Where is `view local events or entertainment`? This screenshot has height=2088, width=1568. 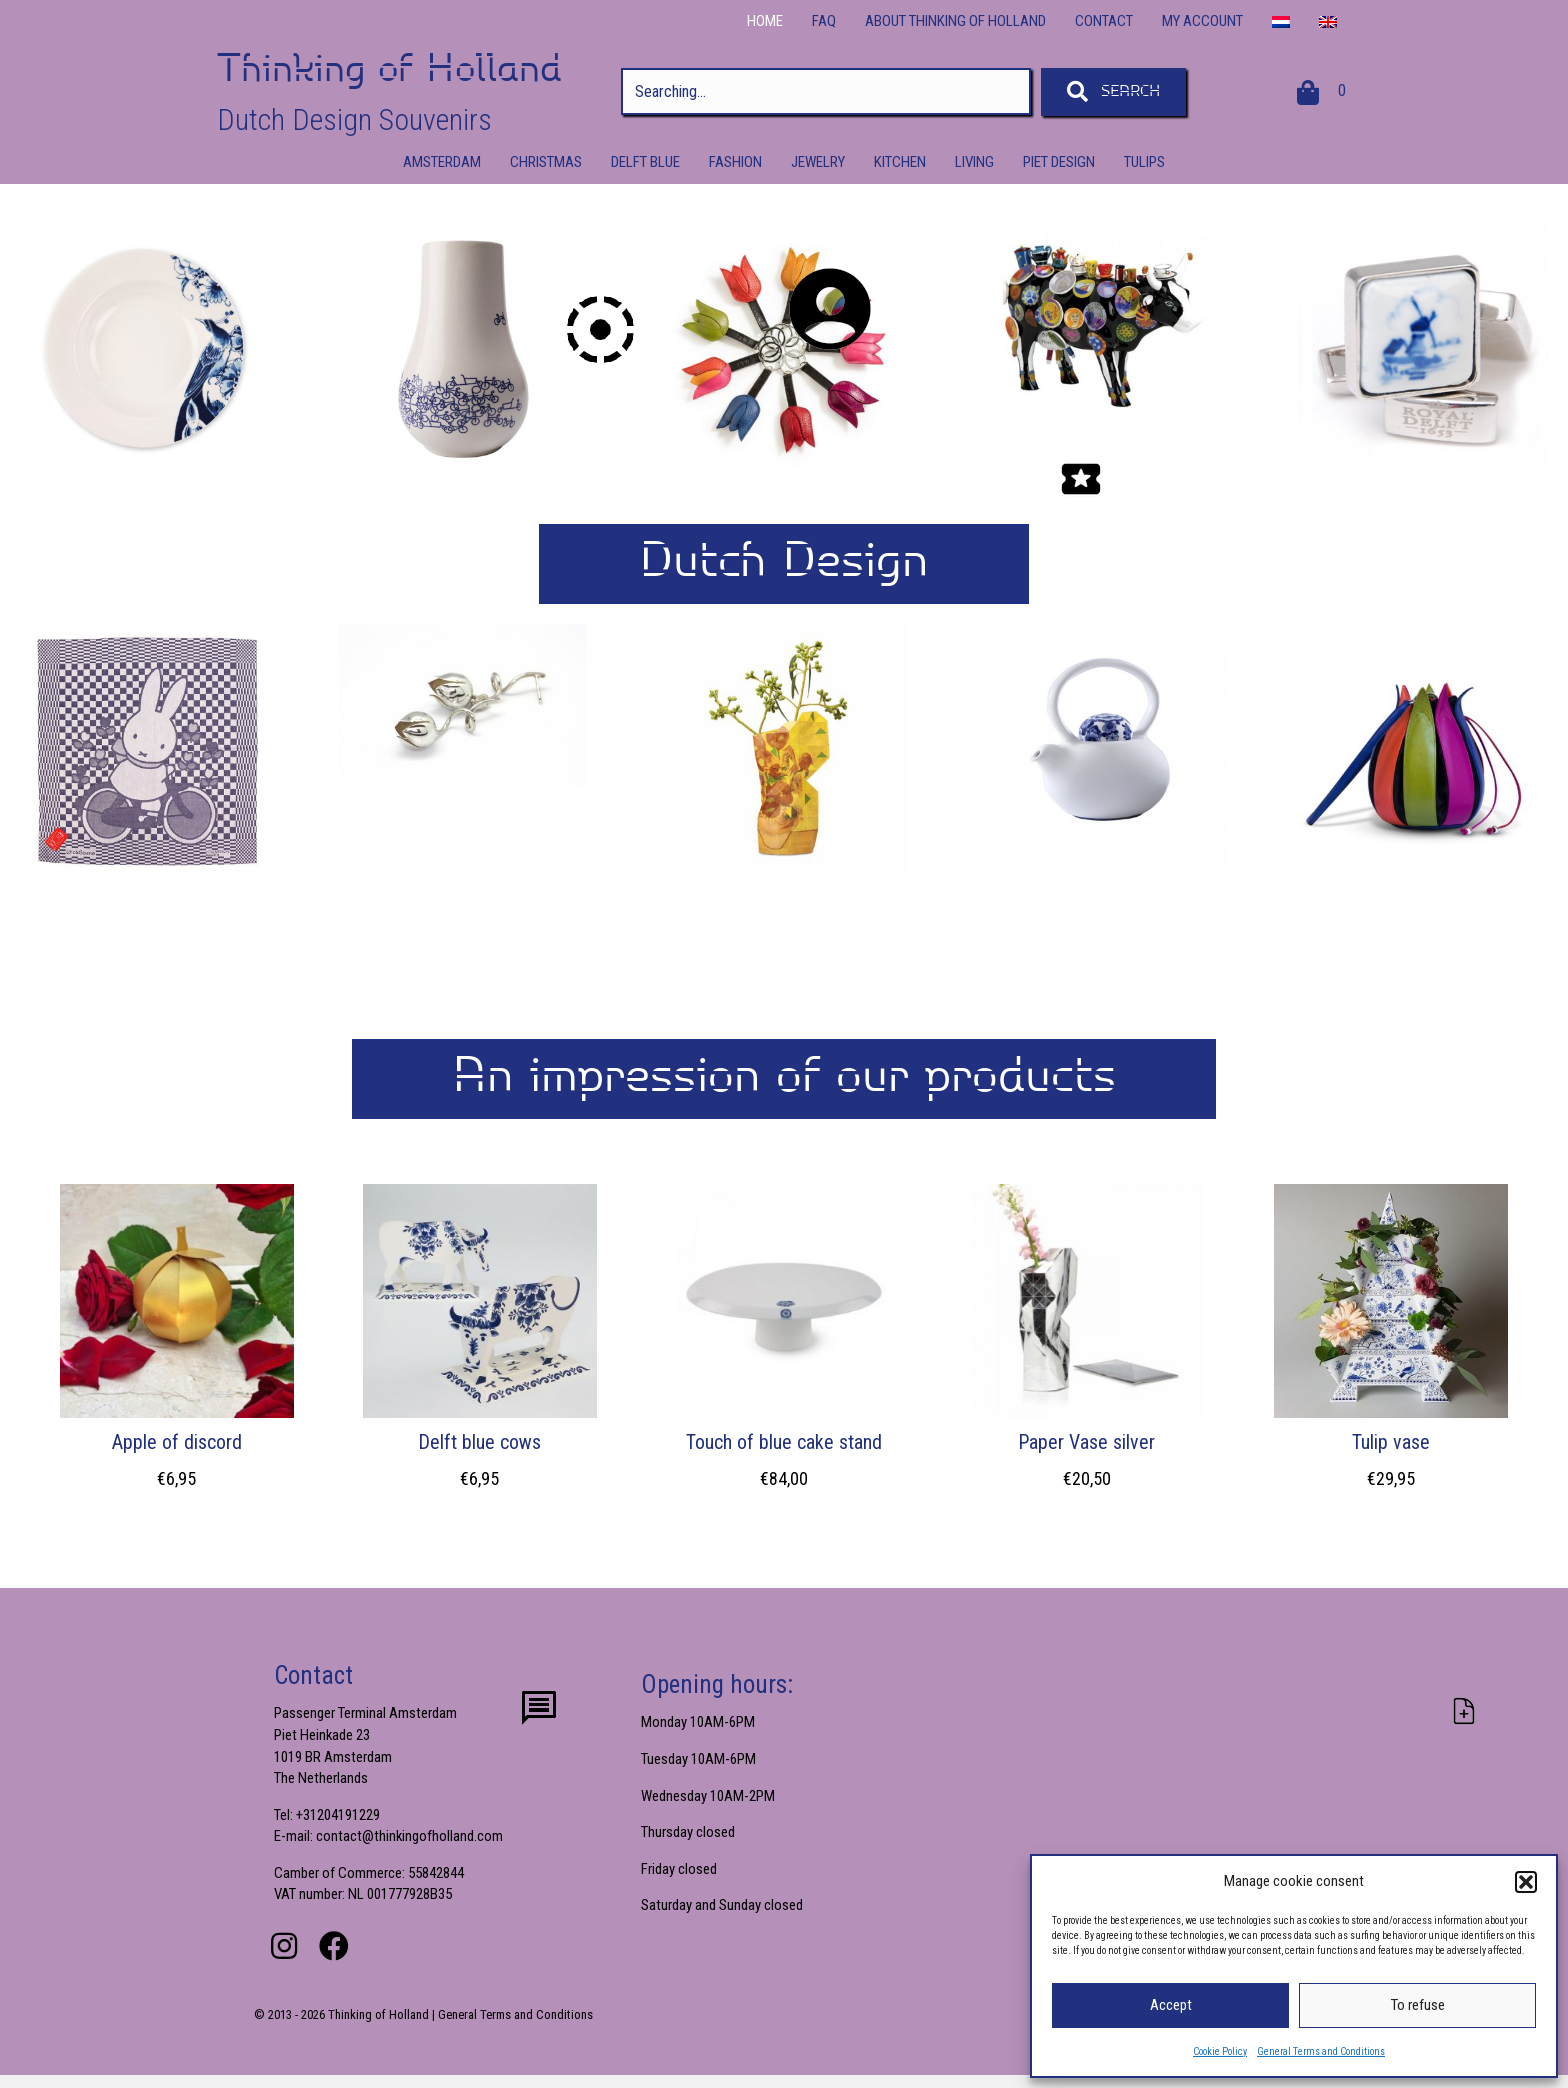
view local events or entertainment is located at coordinates (1081, 479).